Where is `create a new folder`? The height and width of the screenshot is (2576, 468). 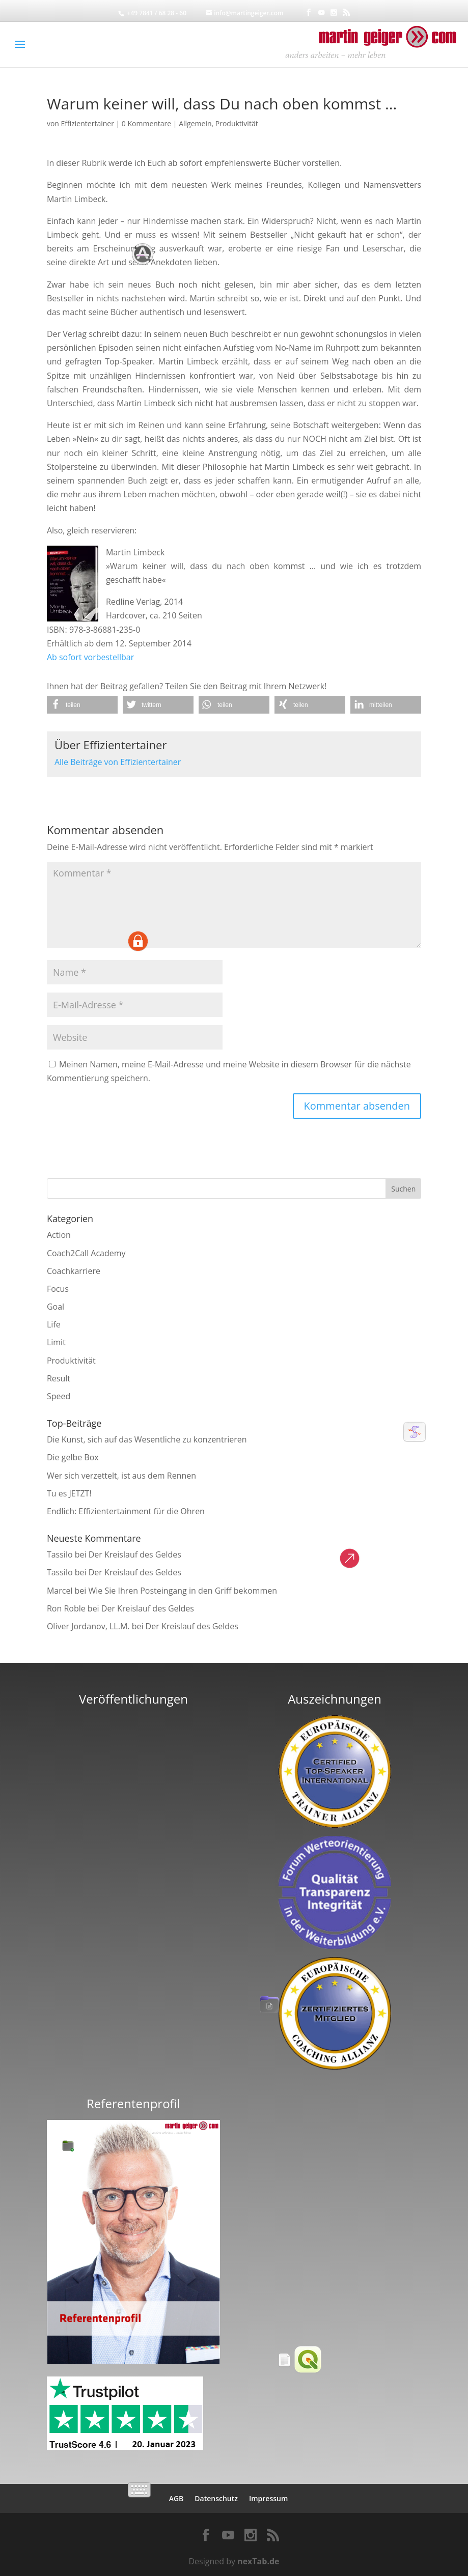 create a new folder is located at coordinates (68, 2145).